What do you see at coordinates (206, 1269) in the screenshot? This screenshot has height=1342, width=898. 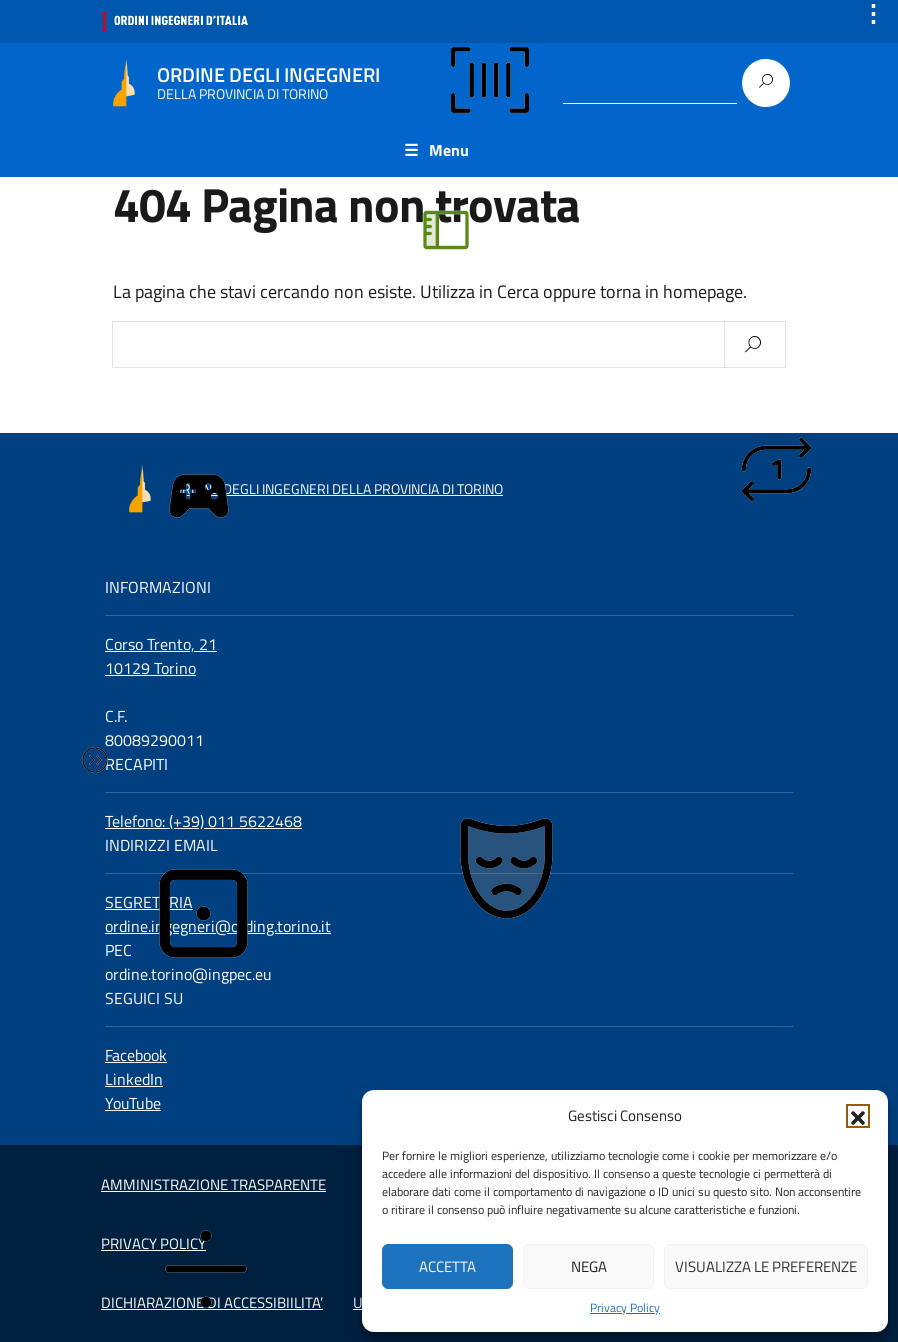 I see `perform a division calculation` at bounding box center [206, 1269].